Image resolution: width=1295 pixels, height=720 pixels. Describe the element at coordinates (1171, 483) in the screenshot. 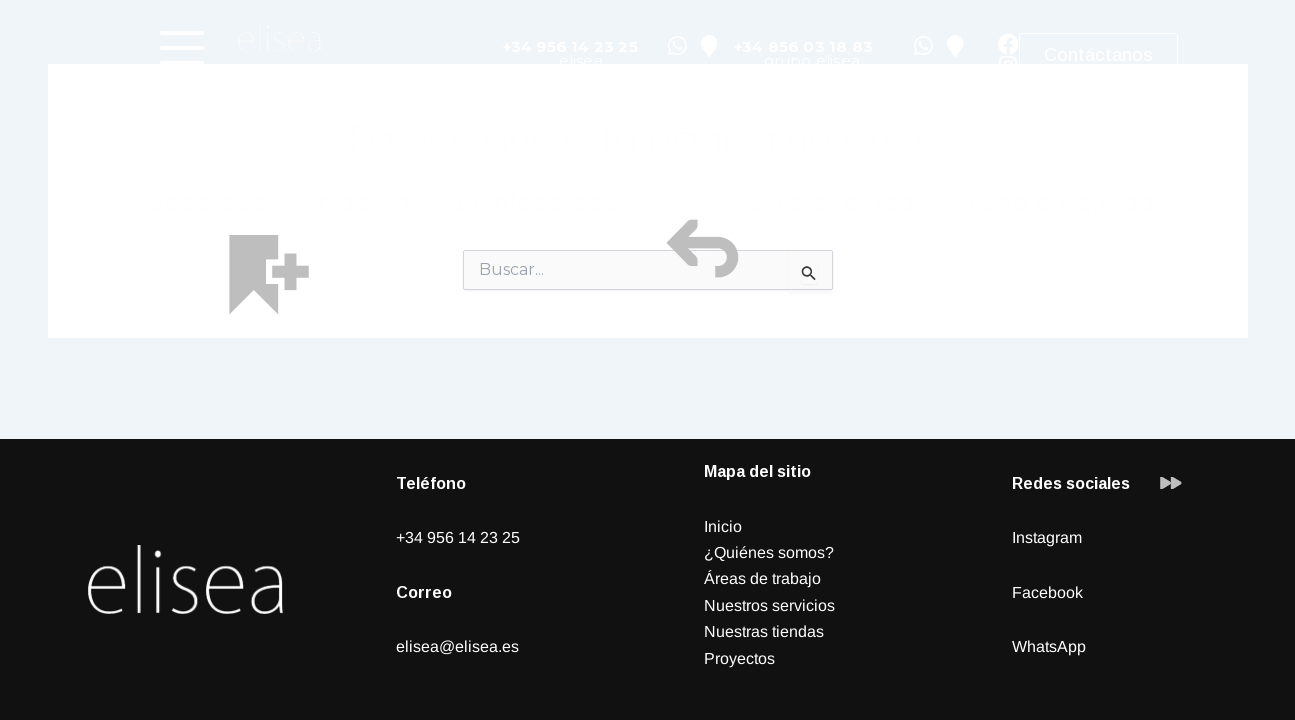

I see `fast forward media playback` at that location.